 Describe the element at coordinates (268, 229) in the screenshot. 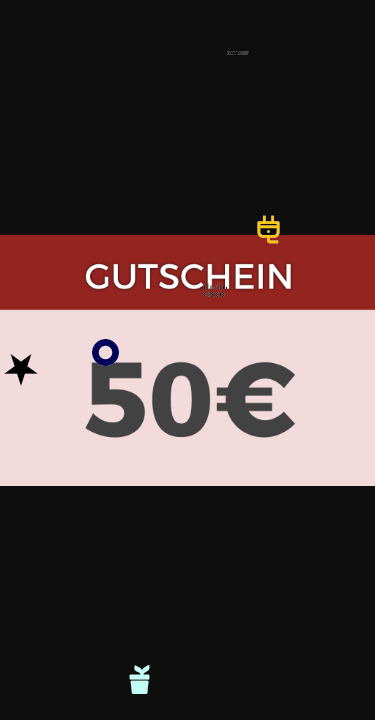

I see `connect to a power source` at that location.